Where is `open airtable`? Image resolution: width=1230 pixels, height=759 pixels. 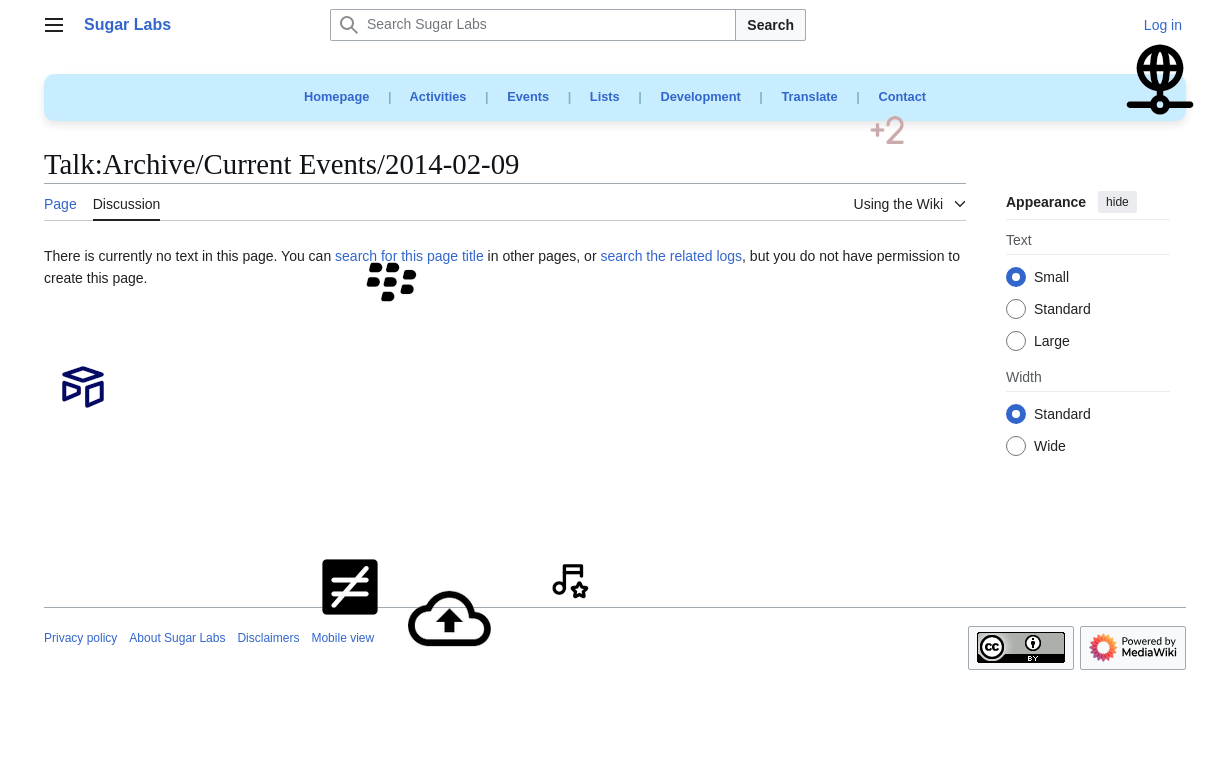 open airtable is located at coordinates (83, 387).